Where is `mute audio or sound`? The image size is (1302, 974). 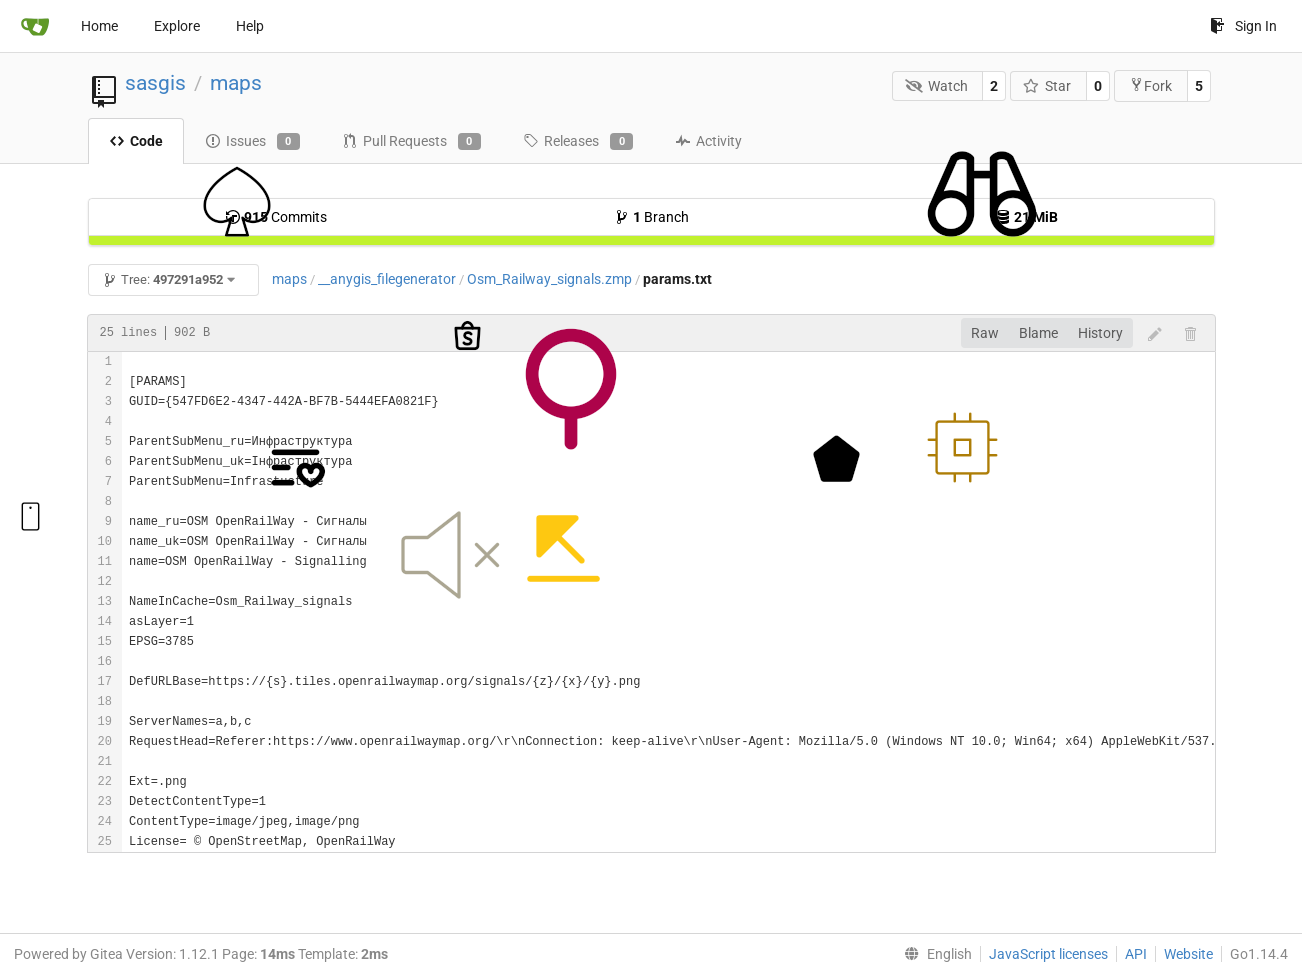
mute audio or sound is located at coordinates (445, 555).